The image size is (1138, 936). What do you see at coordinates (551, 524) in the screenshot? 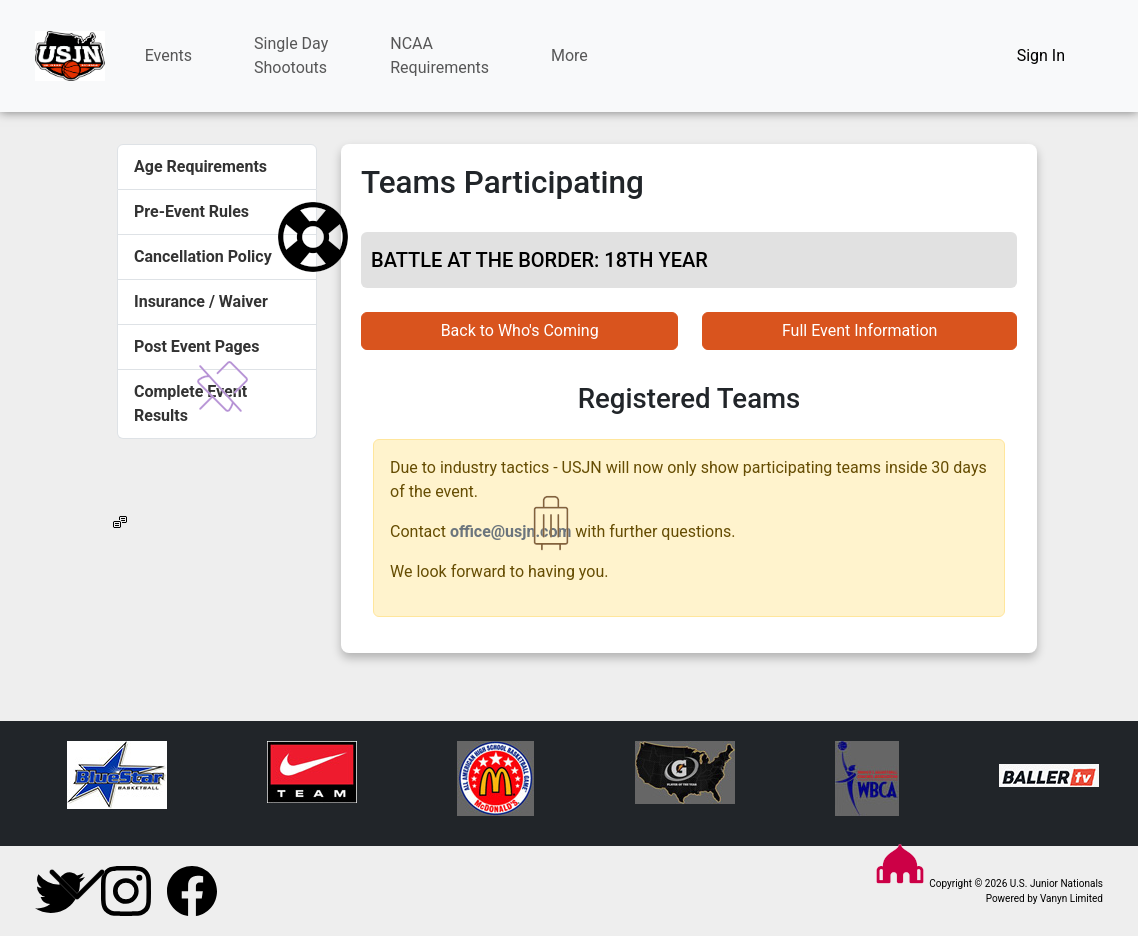
I see `access travel or trip planning features` at bounding box center [551, 524].